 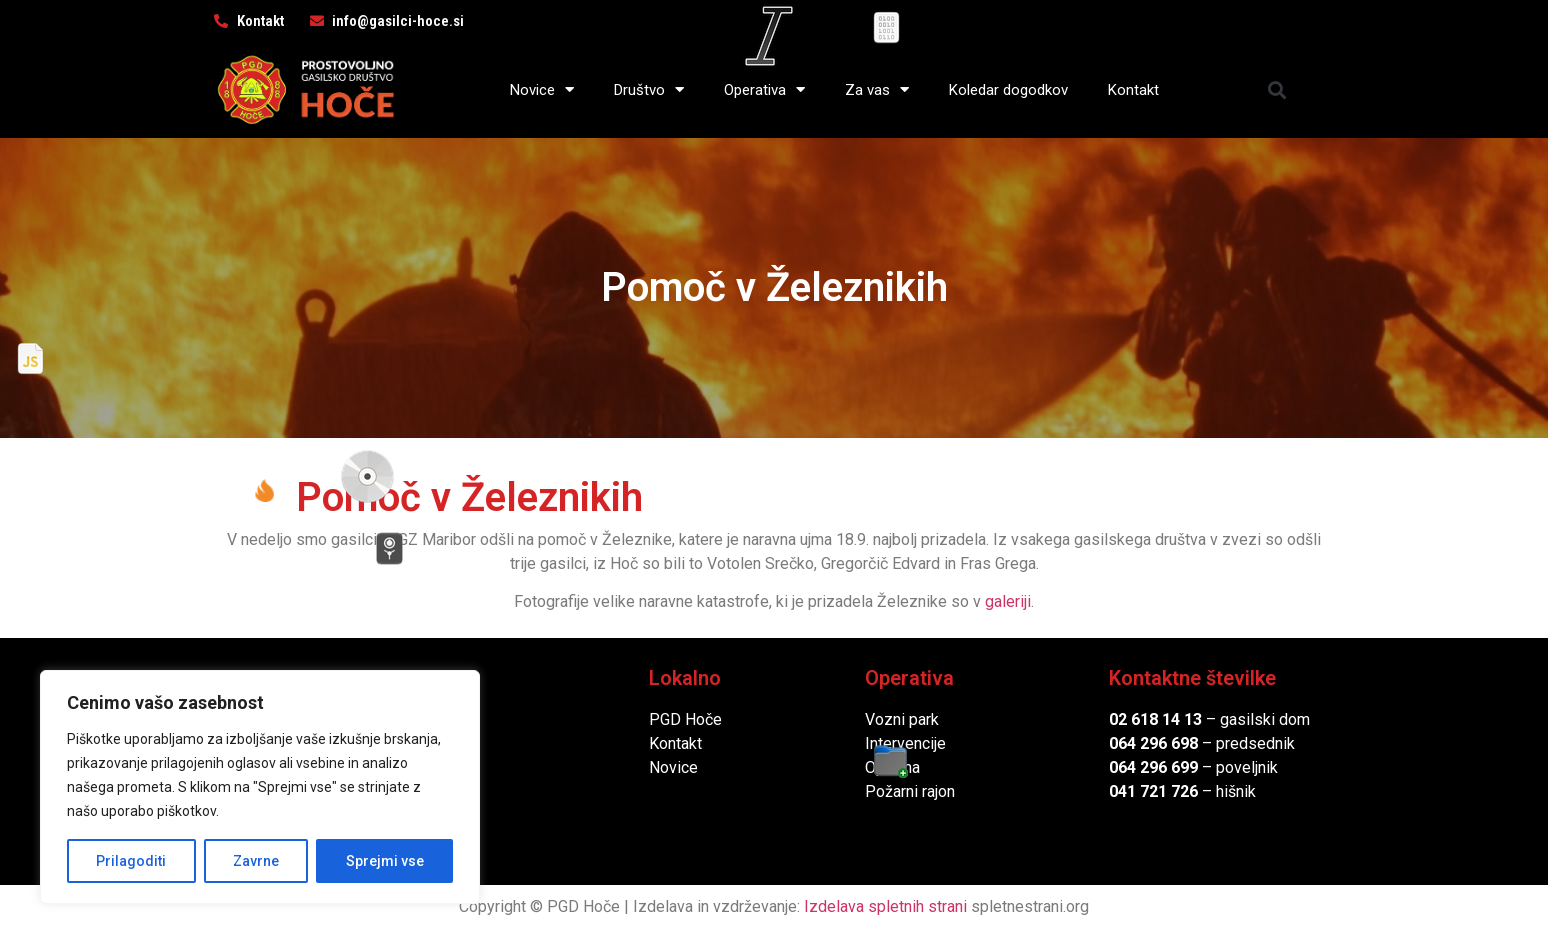 What do you see at coordinates (389, 548) in the screenshot?
I see `open déjà dup backup application` at bounding box center [389, 548].